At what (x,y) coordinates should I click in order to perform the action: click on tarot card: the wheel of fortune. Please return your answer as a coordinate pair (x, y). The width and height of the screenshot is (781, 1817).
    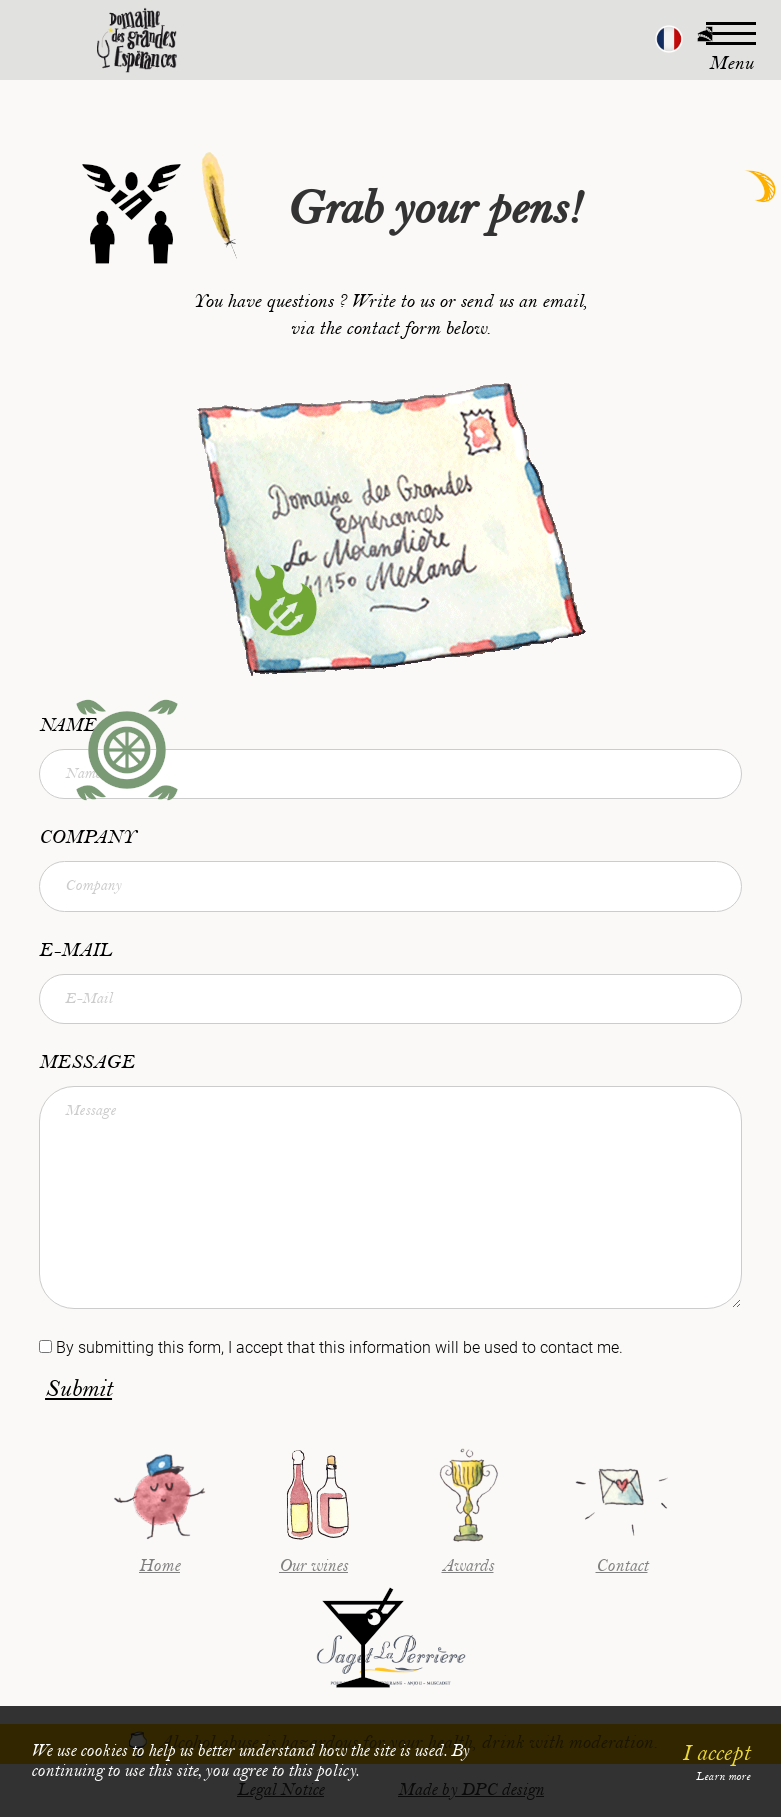
    Looking at the image, I should click on (127, 750).